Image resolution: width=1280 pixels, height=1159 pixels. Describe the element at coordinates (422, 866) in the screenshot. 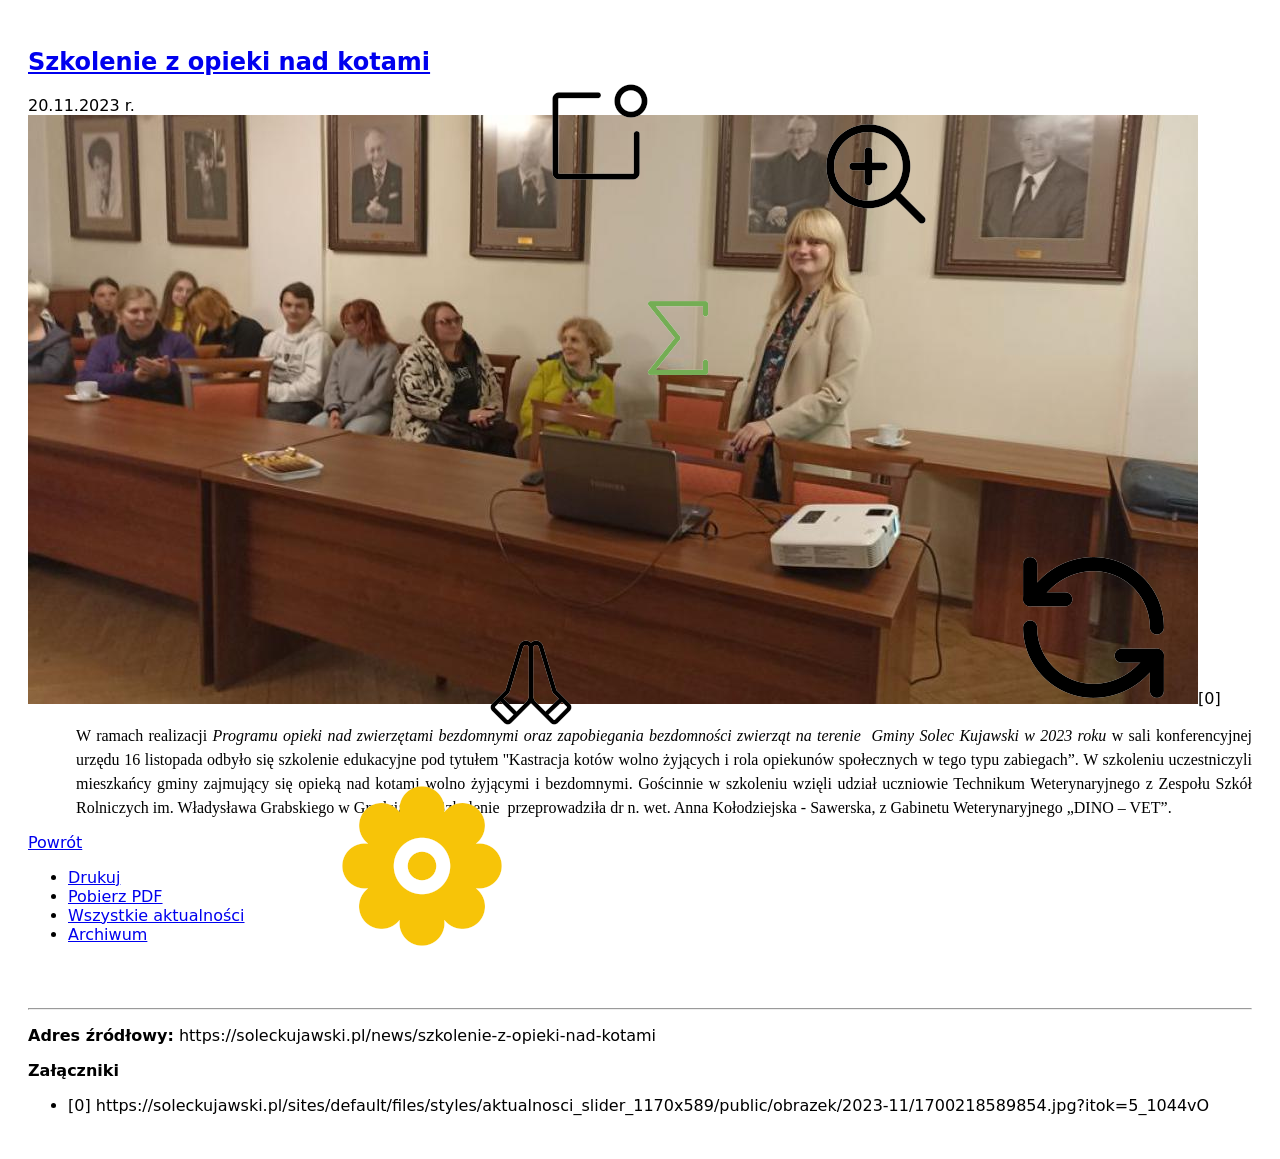

I see `access garden or plant care features` at that location.